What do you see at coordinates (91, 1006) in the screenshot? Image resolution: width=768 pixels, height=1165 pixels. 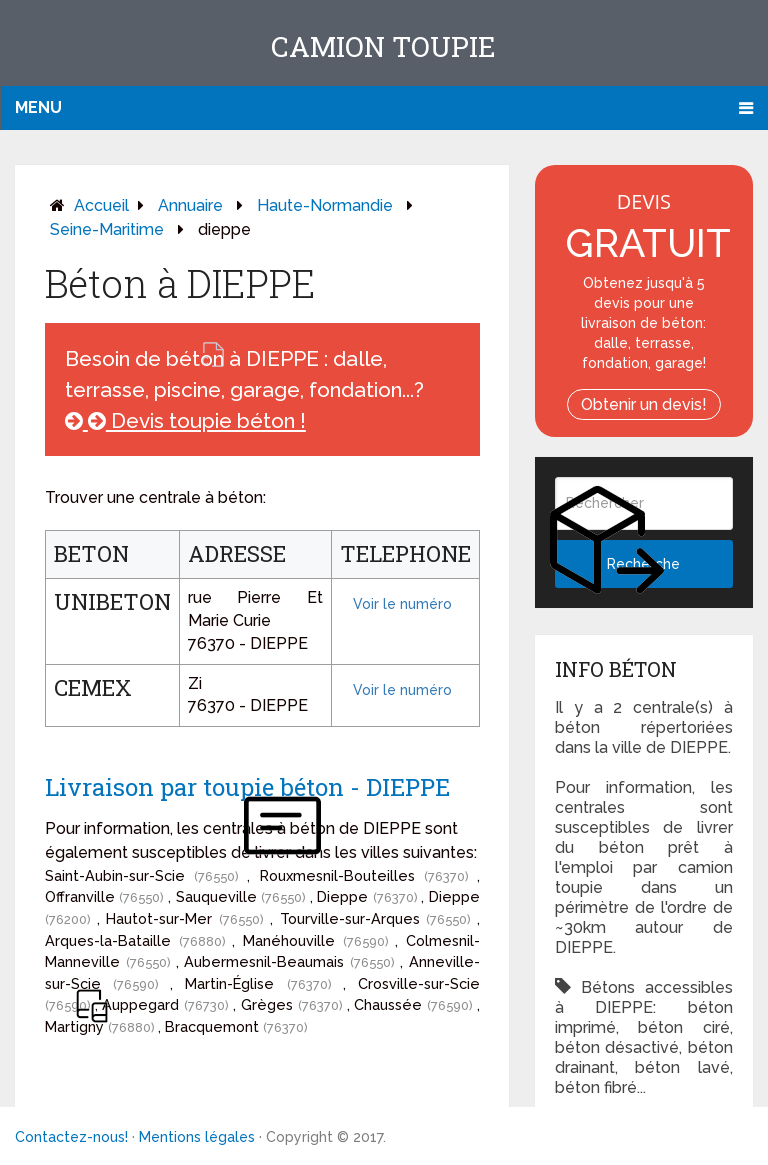 I see `clone or duplicate a repository` at bounding box center [91, 1006].